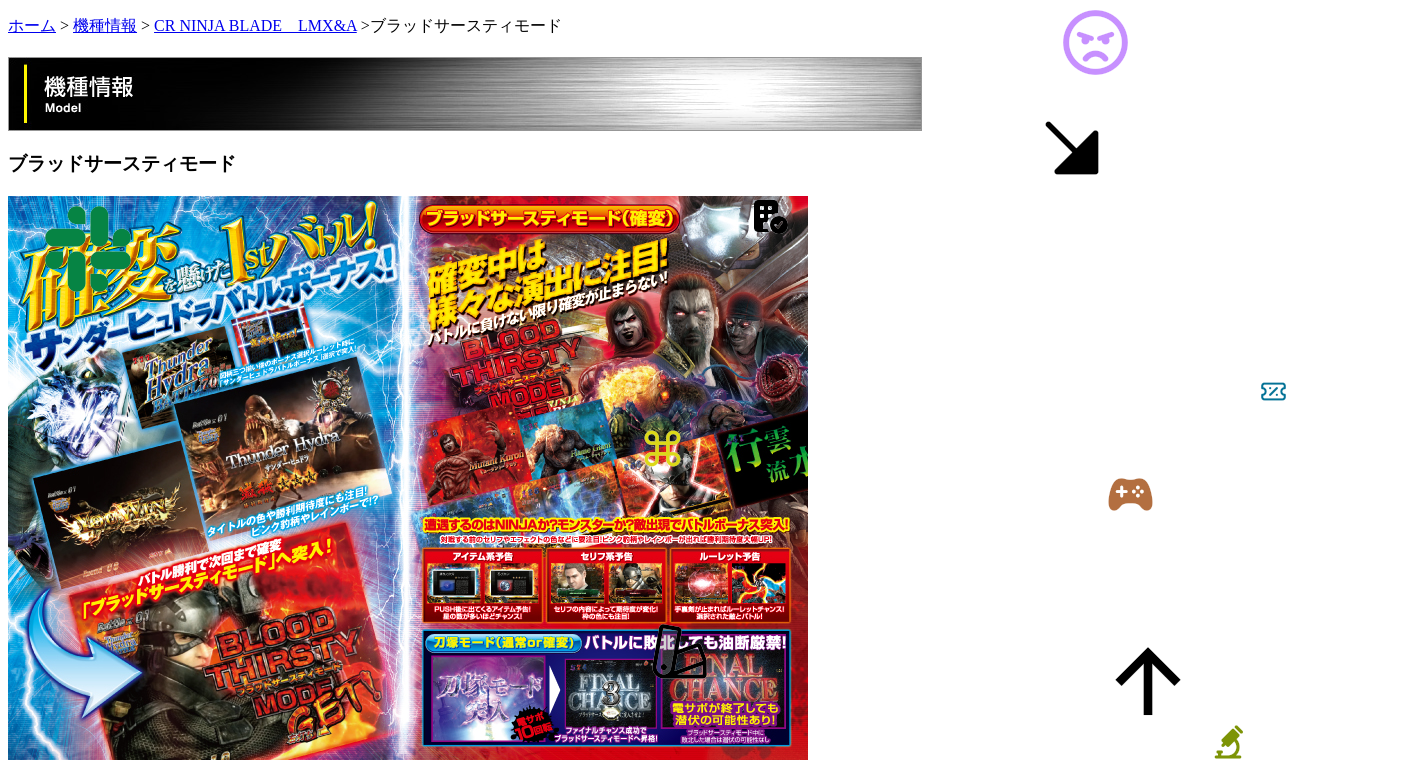 The image size is (1407, 768). I want to click on access scientific or research tools, so click(1228, 742).